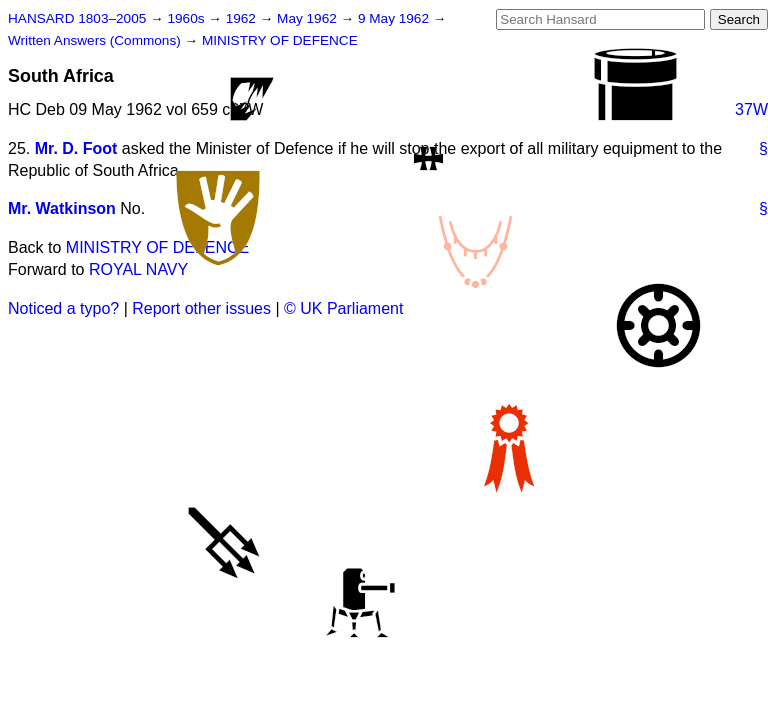  What do you see at coordinates (475, 251) in the screenshot?
I see `view jewelry or accessories in inventory` at bounding box center [475, 251].